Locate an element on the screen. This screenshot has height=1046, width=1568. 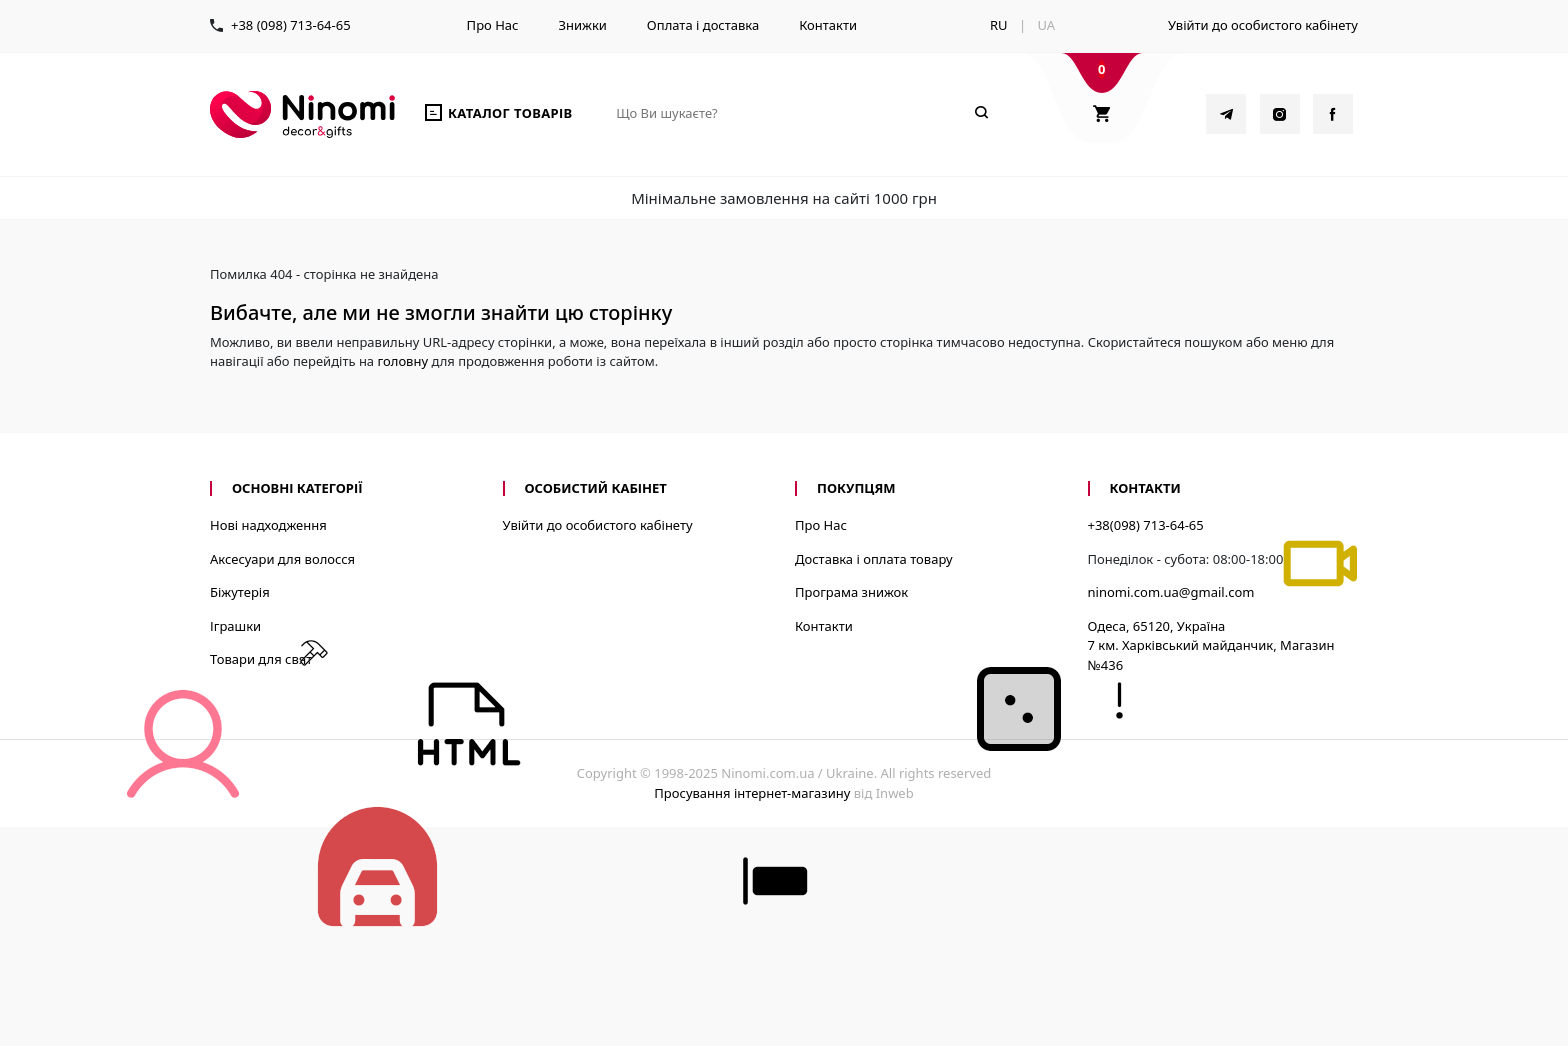
view or open an HTML file is located at coordinates (466, 727).